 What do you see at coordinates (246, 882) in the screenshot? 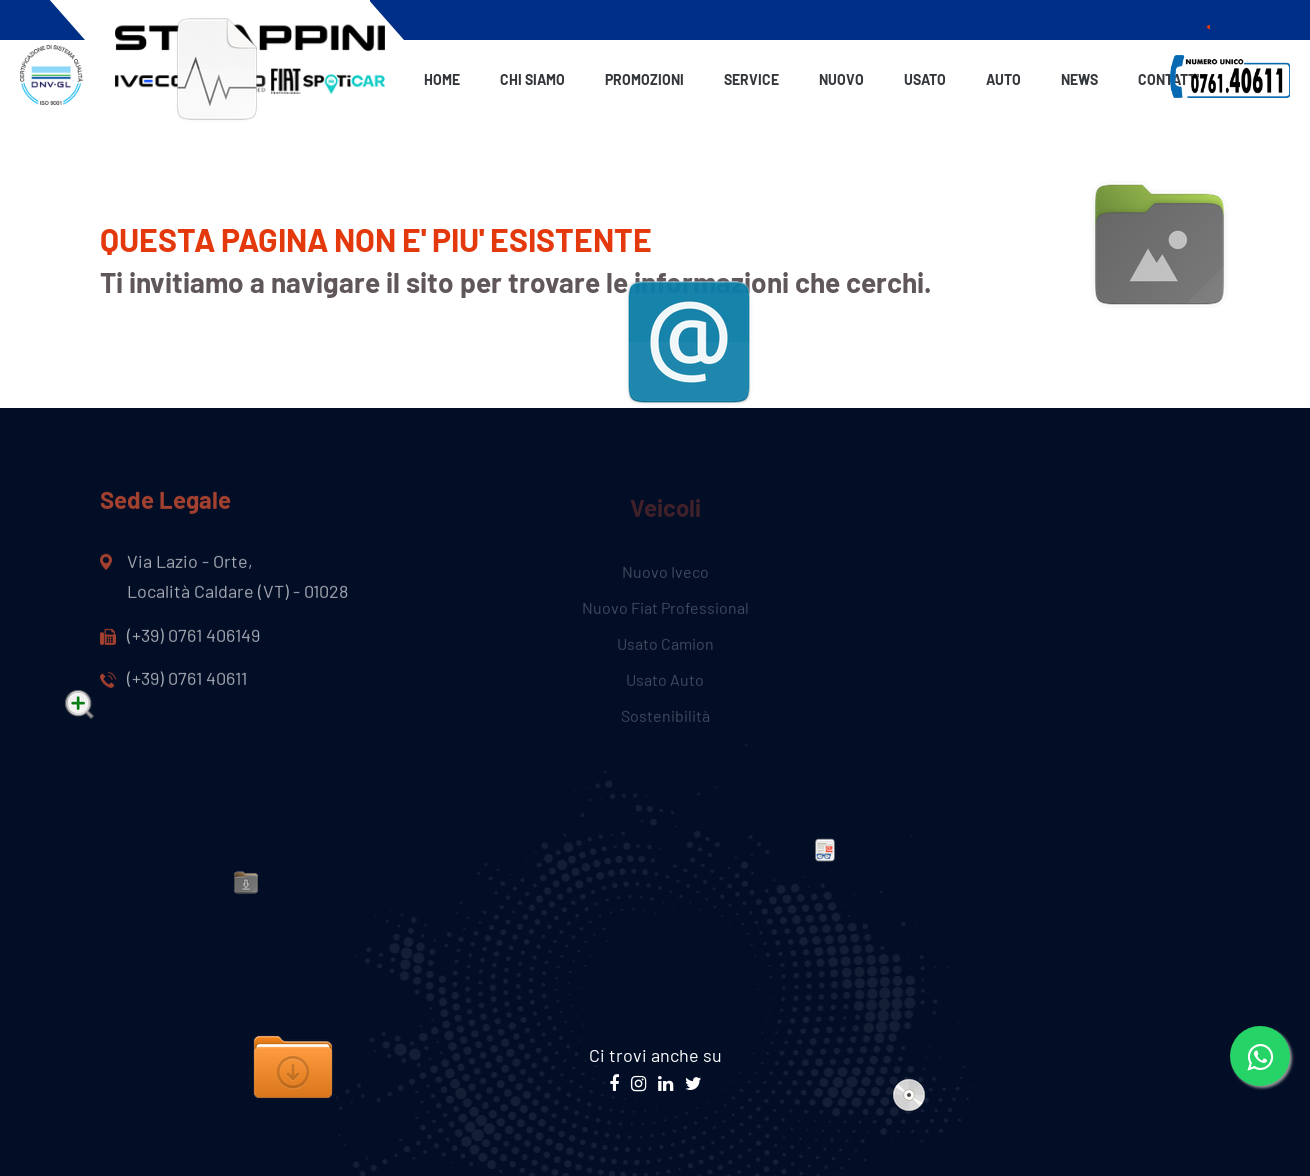
I see `access your downloads folder` at bounding box center [246, 882].